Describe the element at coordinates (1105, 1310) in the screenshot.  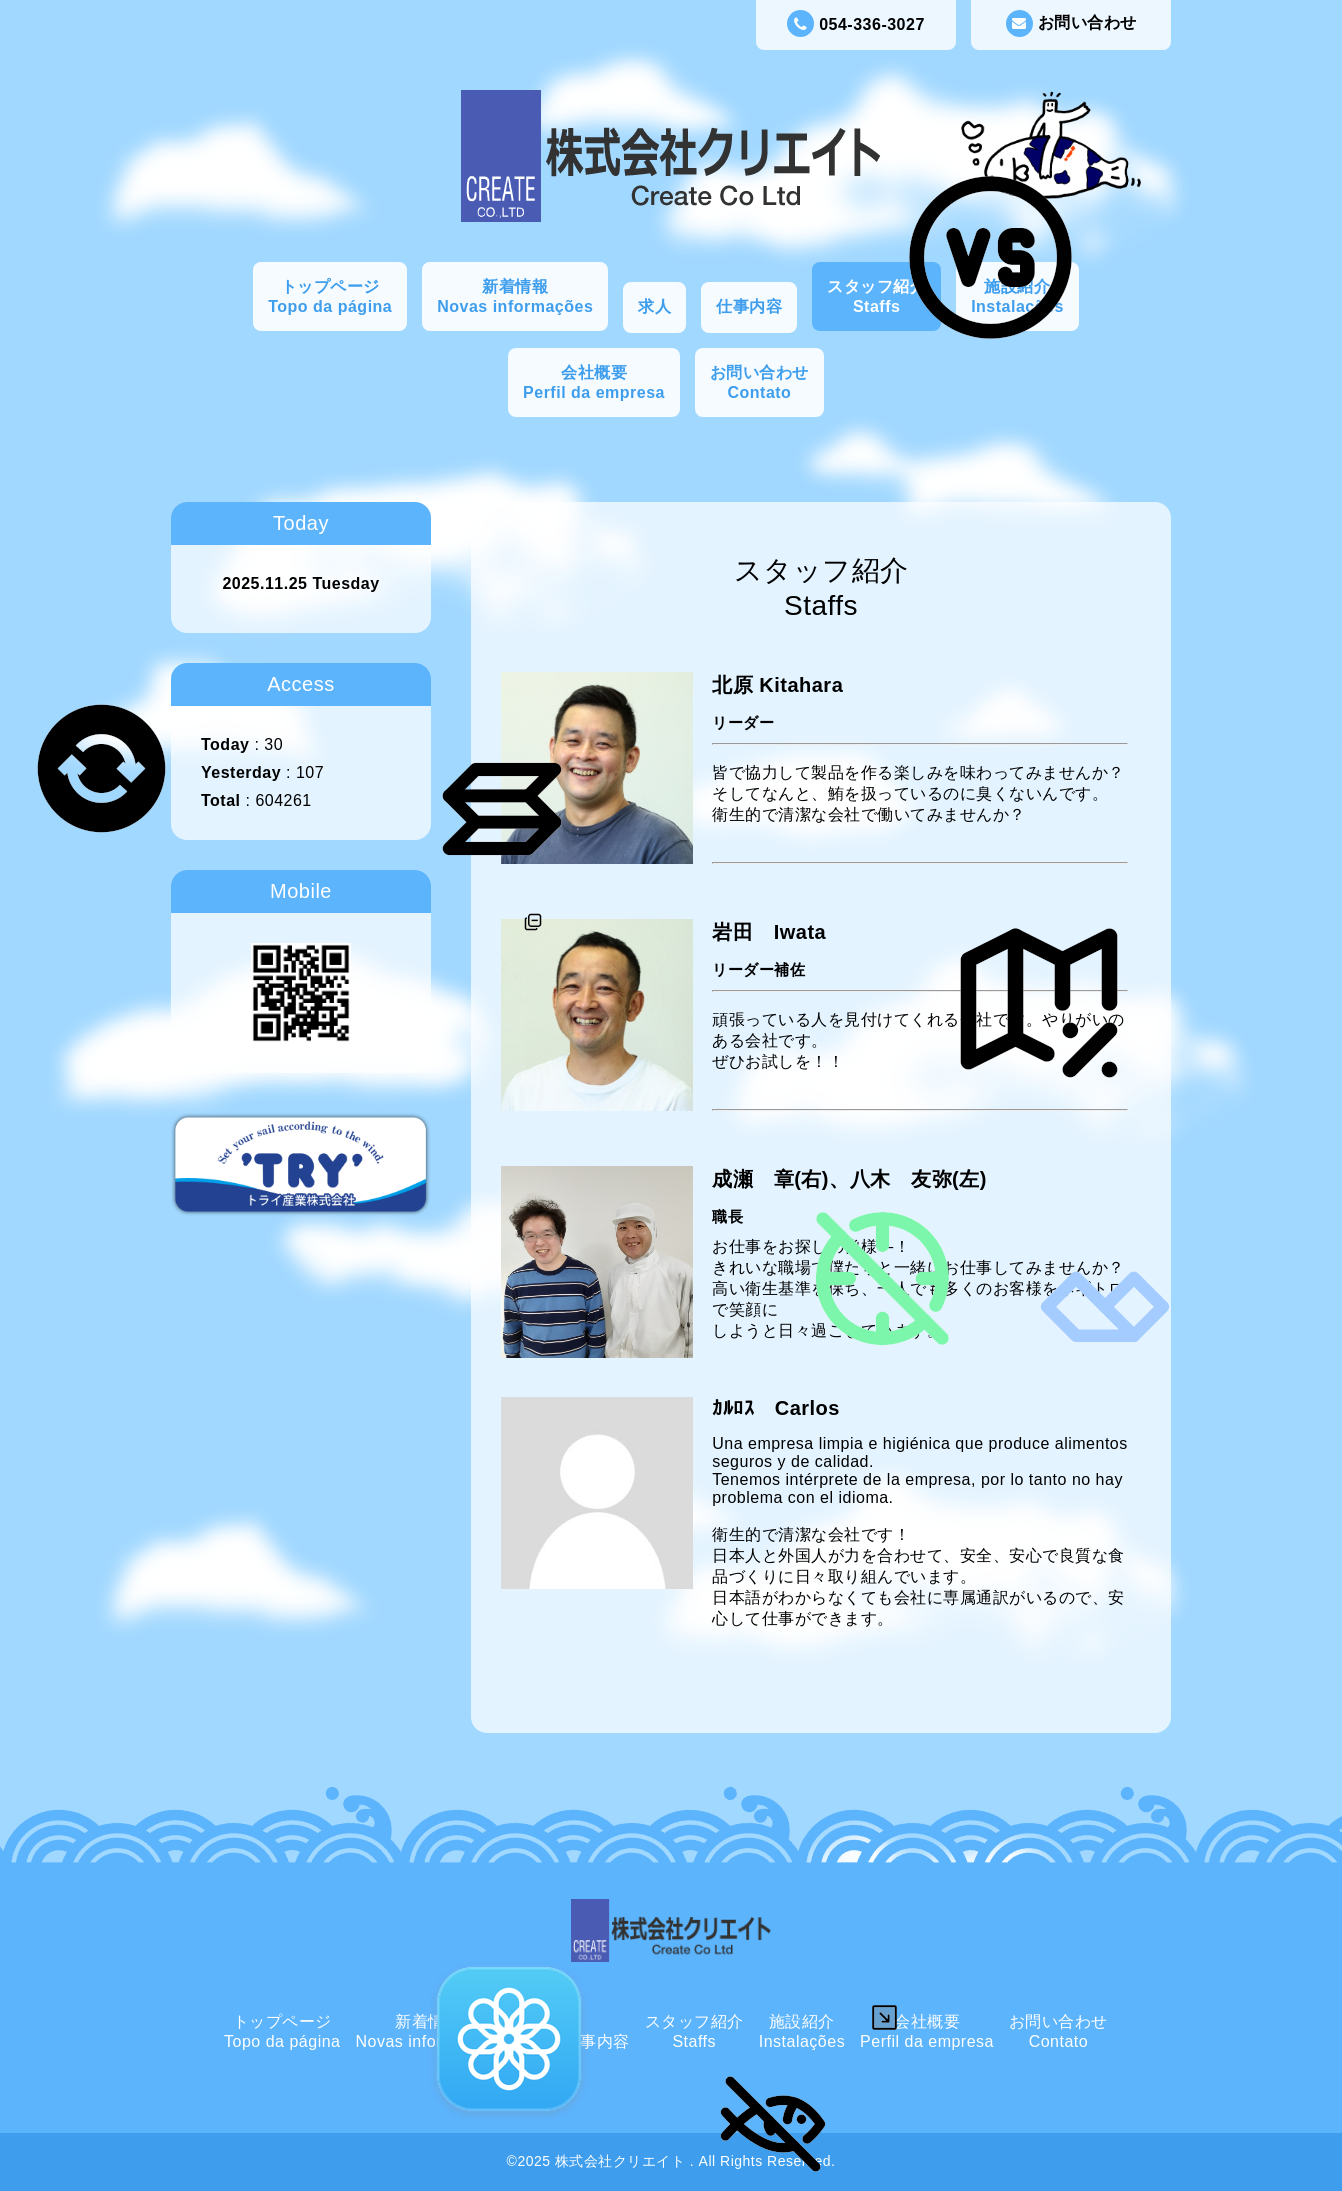
I see `alpine.js framework logo` at that location.